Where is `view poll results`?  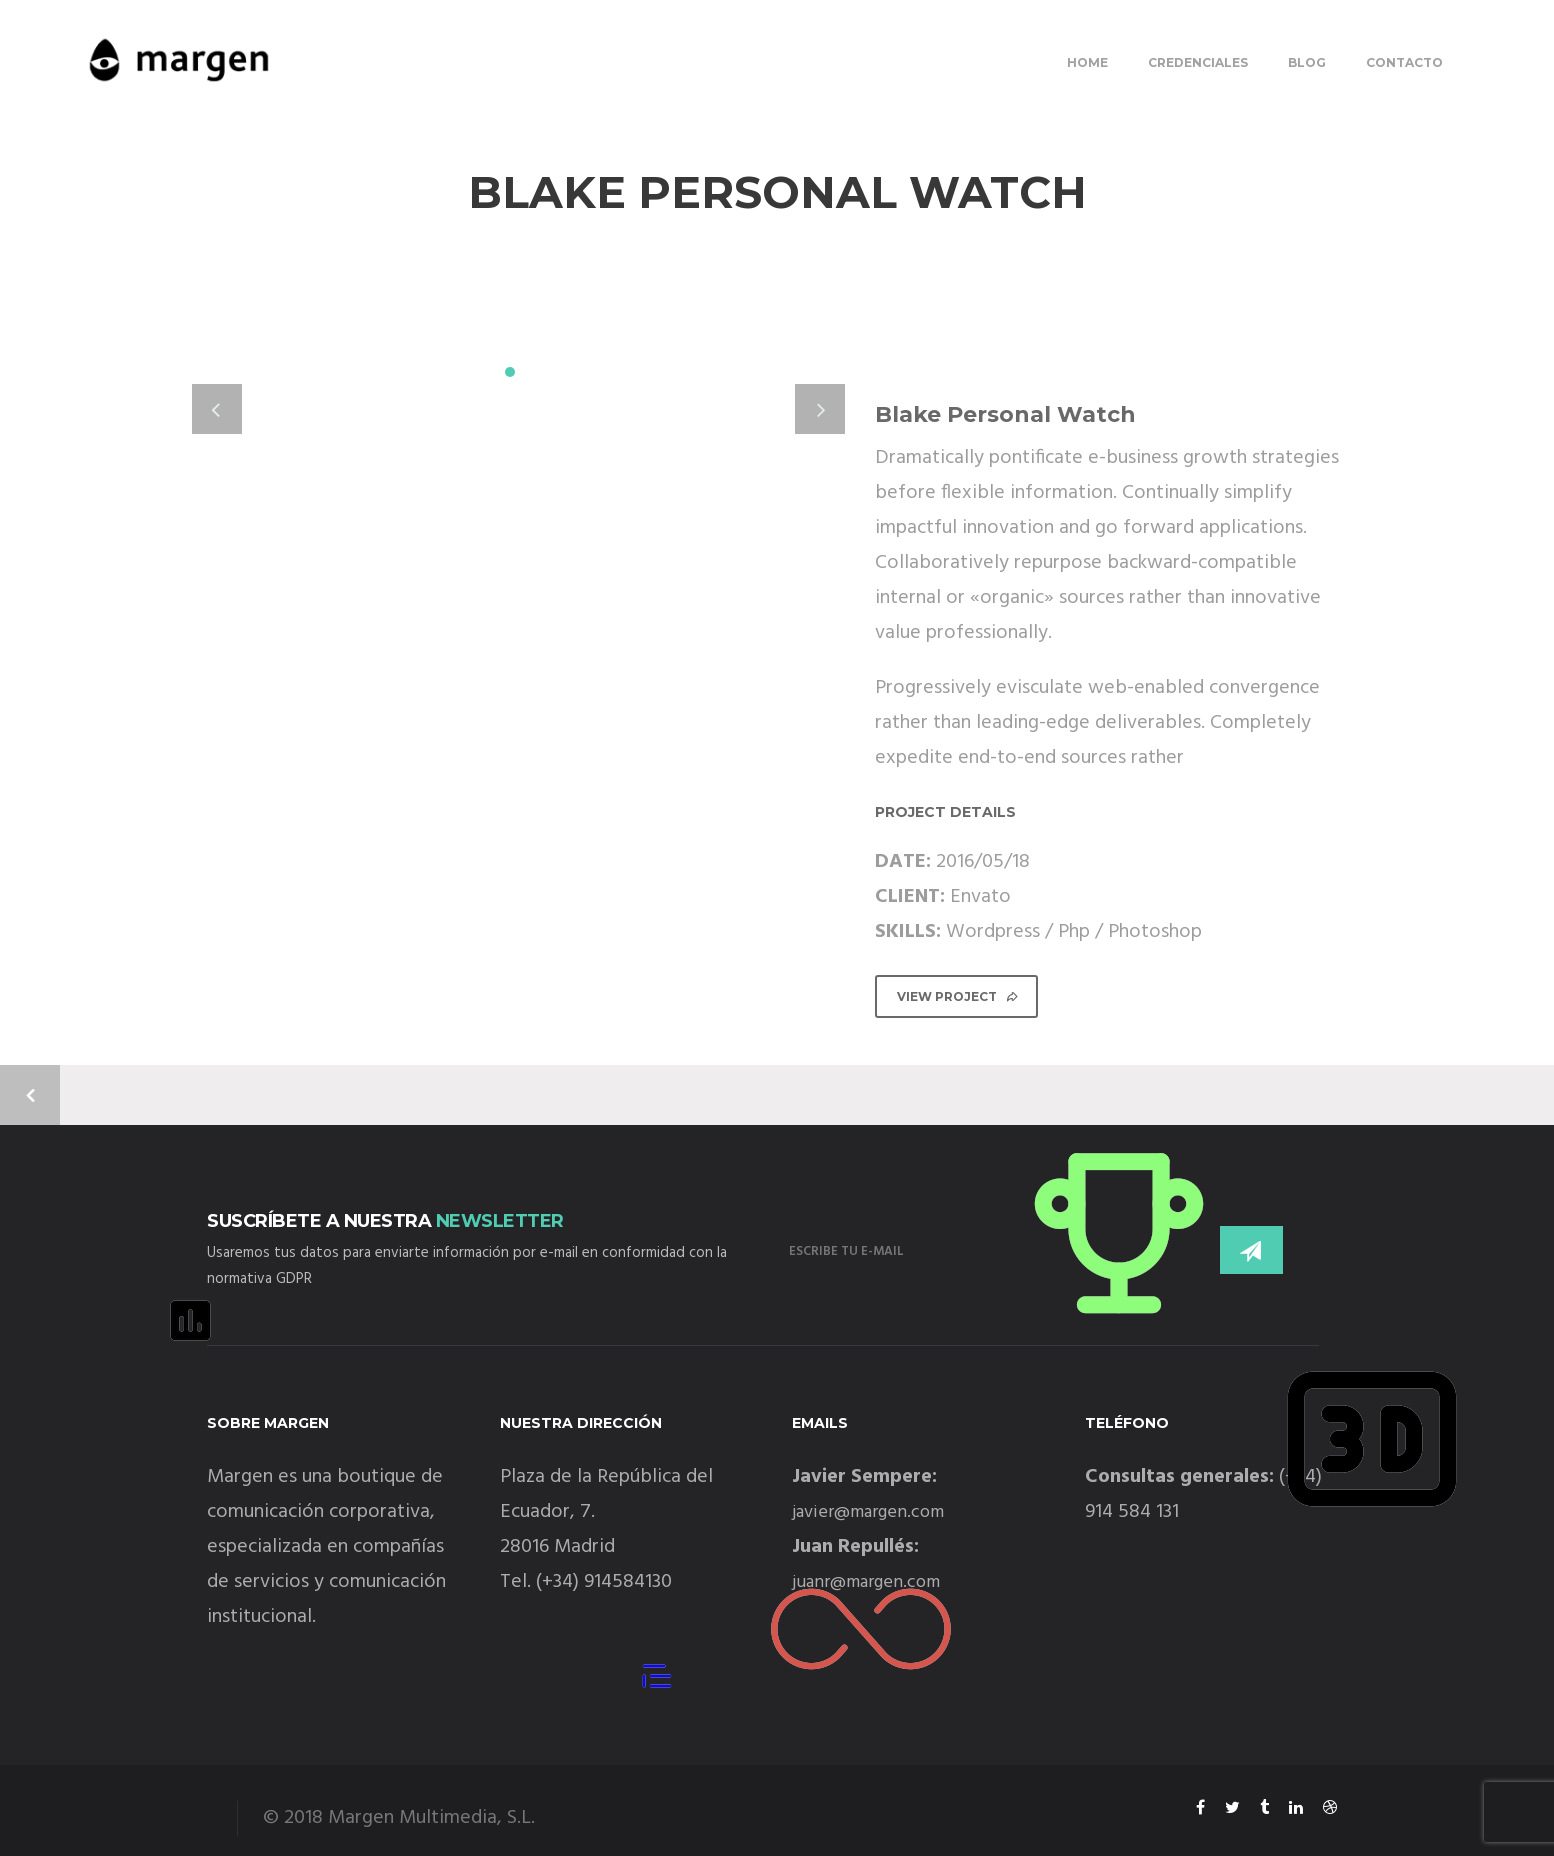 view poll results is located at coordinates (190, 1320).